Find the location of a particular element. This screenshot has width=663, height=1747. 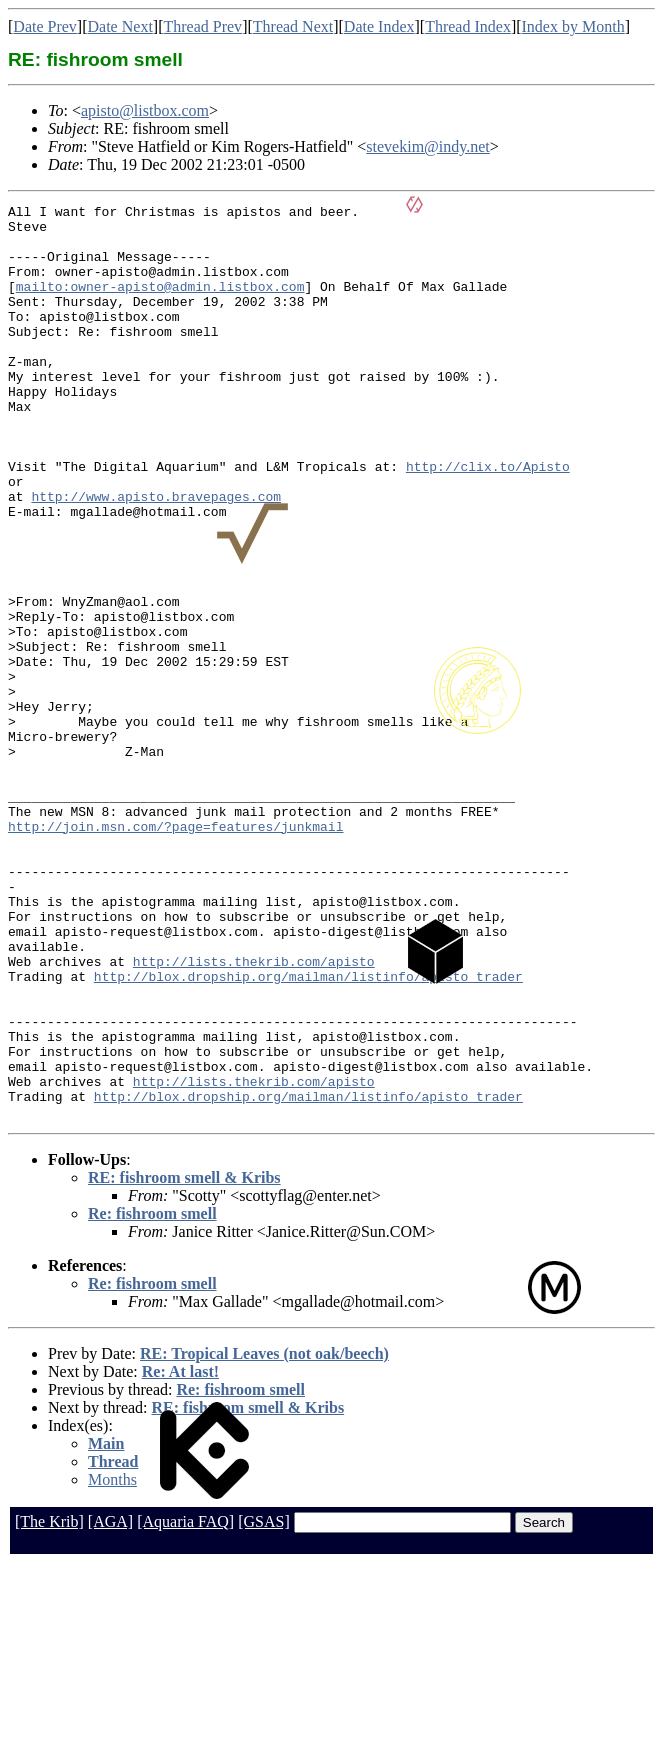

access square root or radical function in calculator is located at coordinates (252, 531).